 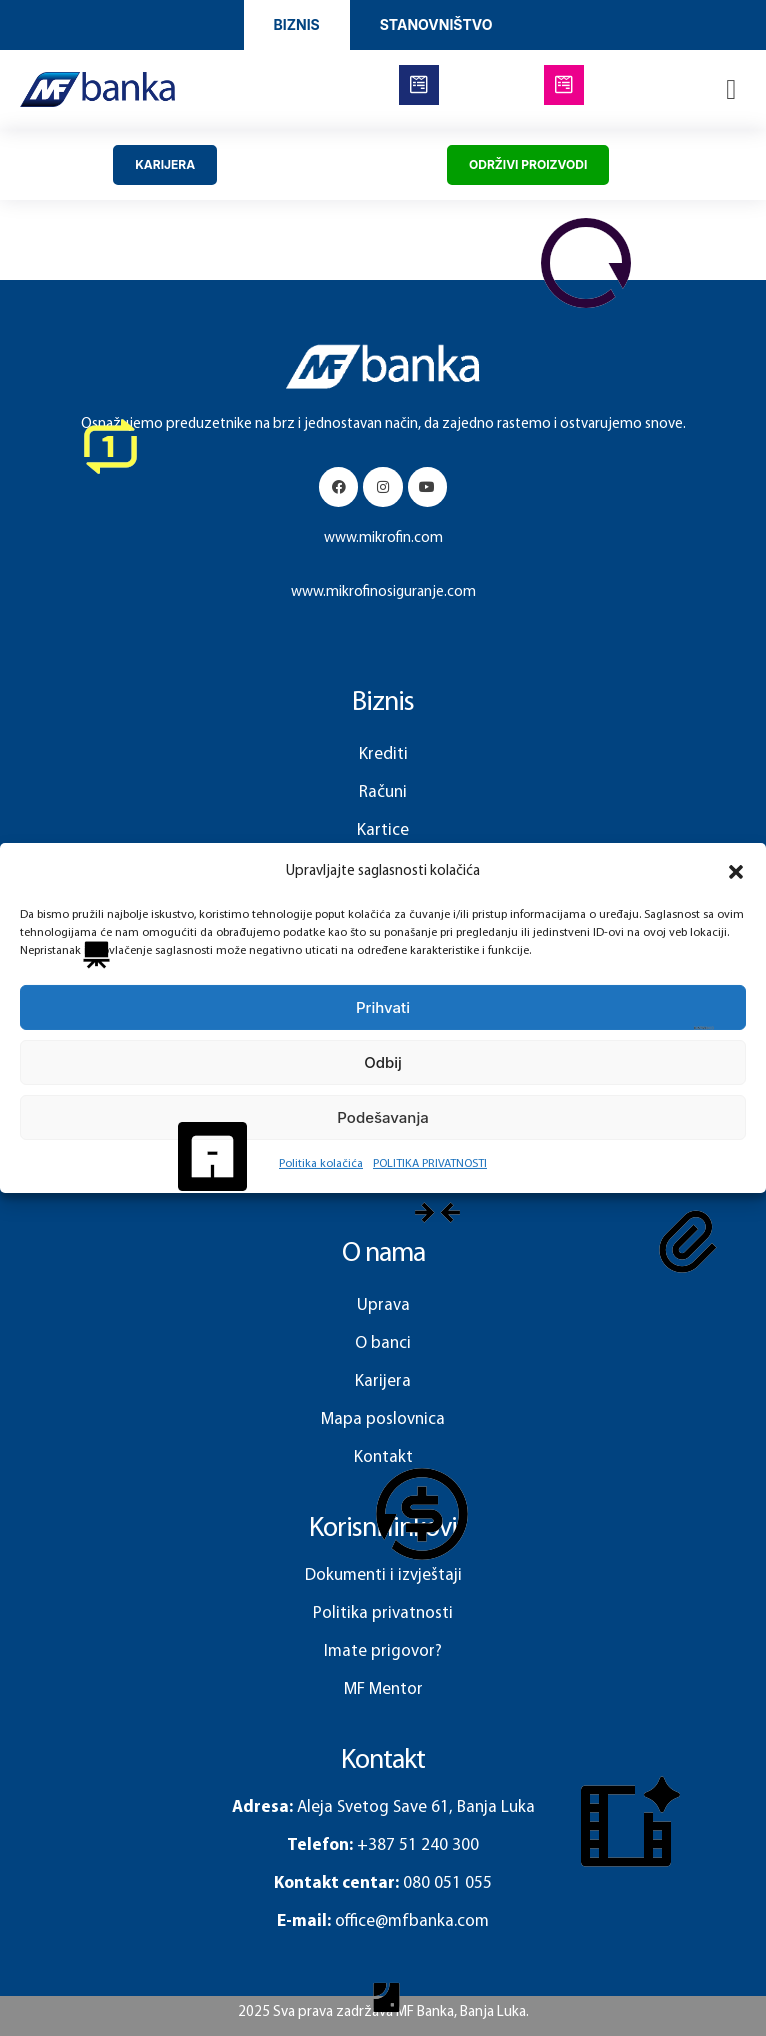 I want to click on access distrokid music distribution platform, so click(x=704, y=1028).